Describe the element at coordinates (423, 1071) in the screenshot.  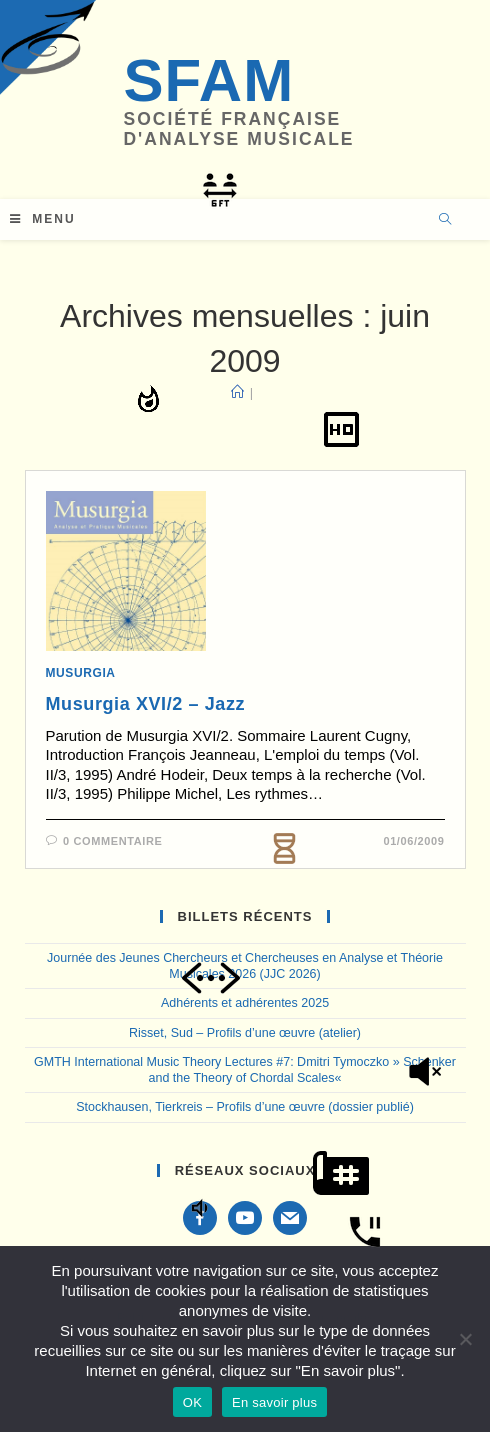
I see `mute audio` at that location.